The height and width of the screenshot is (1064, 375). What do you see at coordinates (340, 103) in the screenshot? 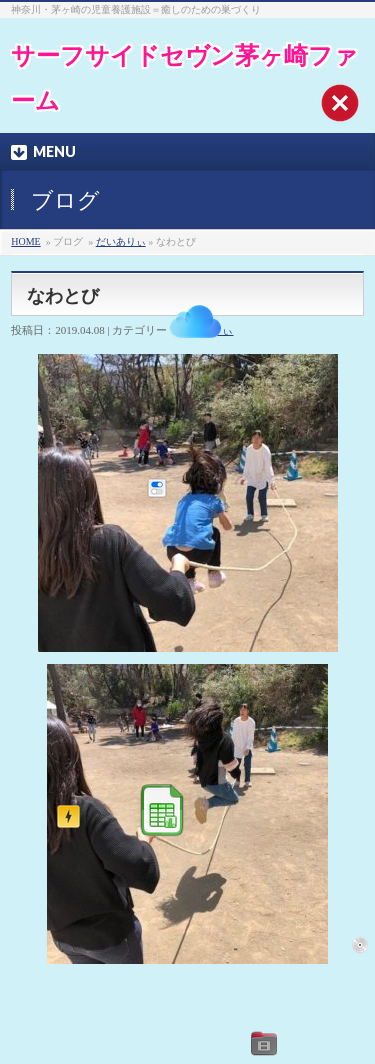
I see `stop or cancel a running process` at bounding box center [340, 103].